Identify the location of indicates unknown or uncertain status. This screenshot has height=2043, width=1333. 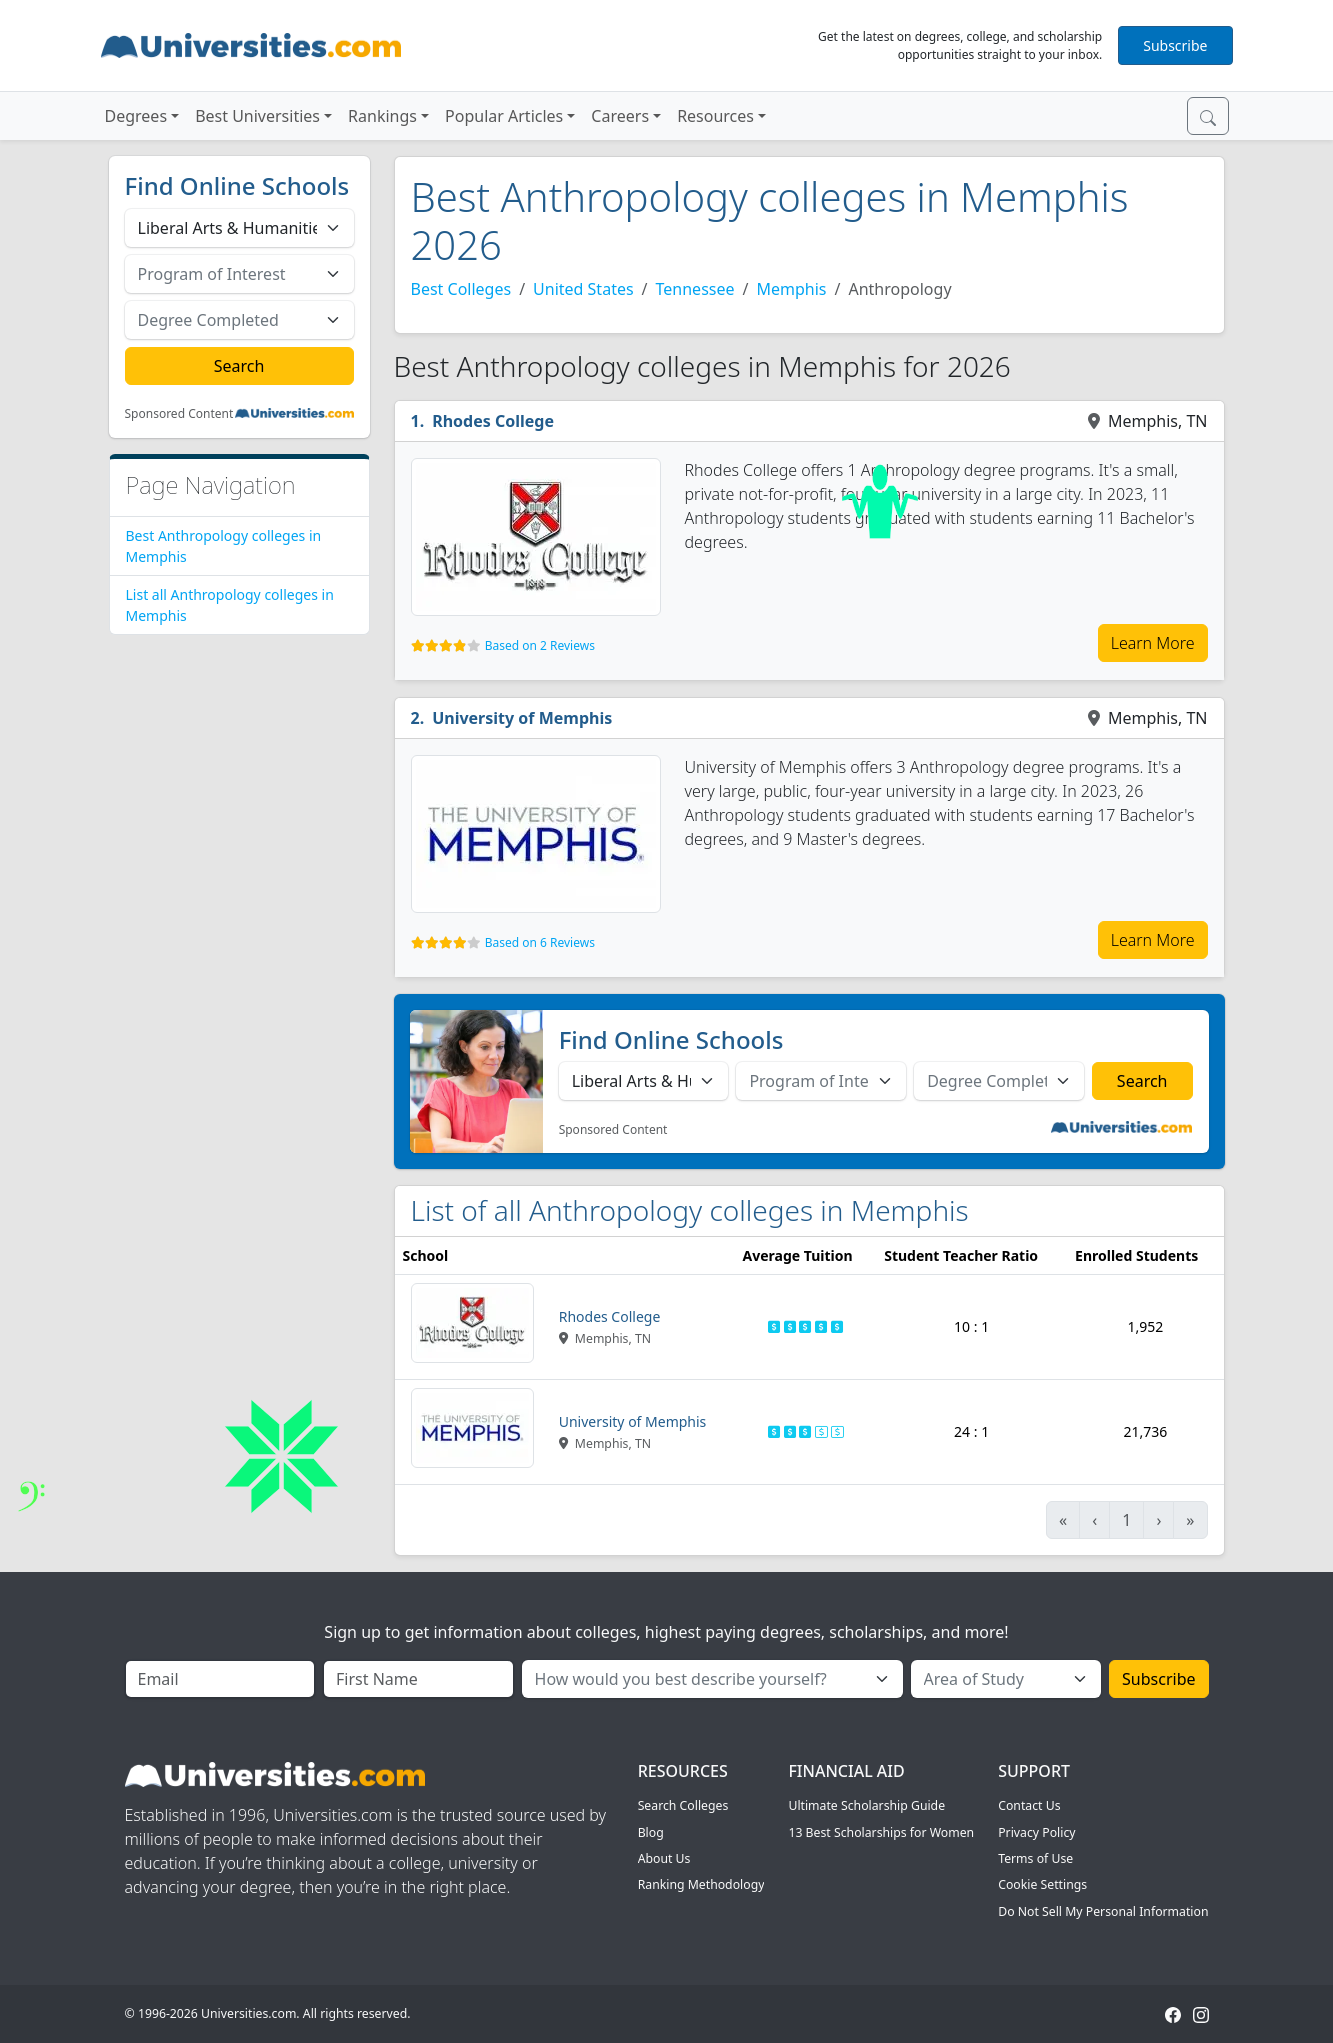
(880, 501).